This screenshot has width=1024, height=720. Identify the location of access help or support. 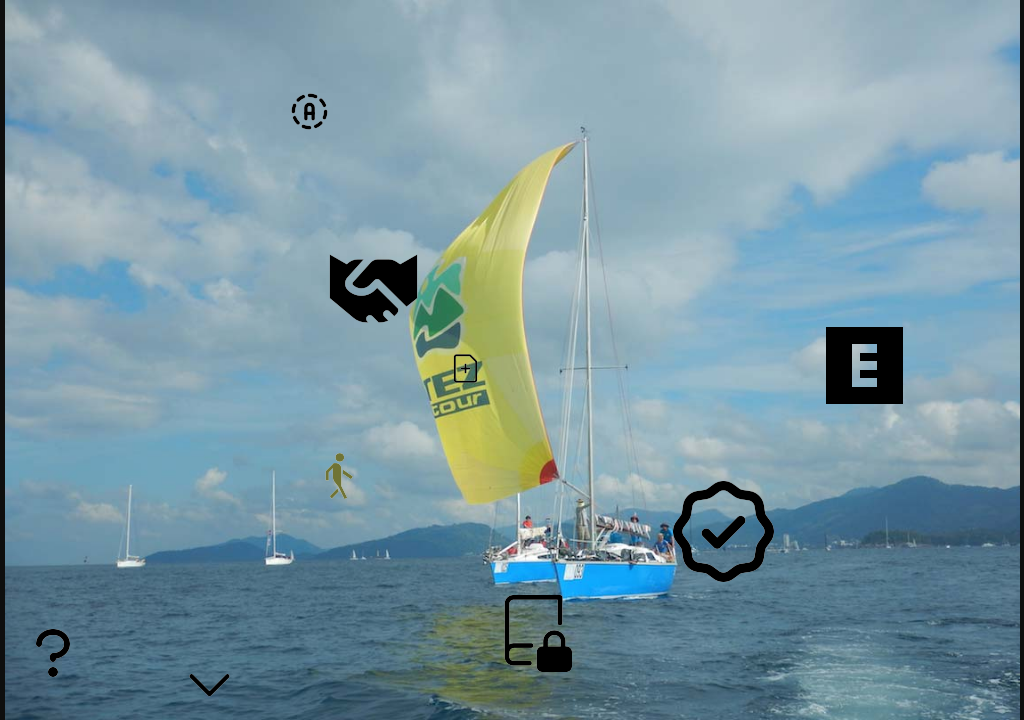
(53, 652).